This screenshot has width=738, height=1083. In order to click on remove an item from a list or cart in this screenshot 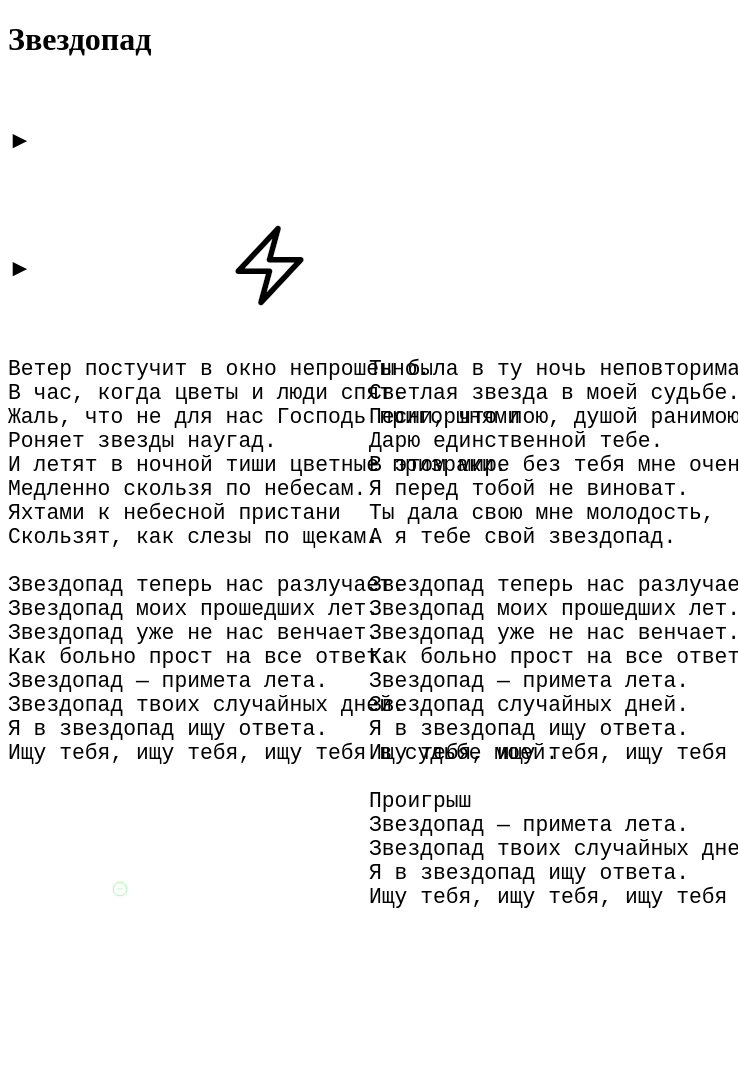, I will do `click(120, 889)`.